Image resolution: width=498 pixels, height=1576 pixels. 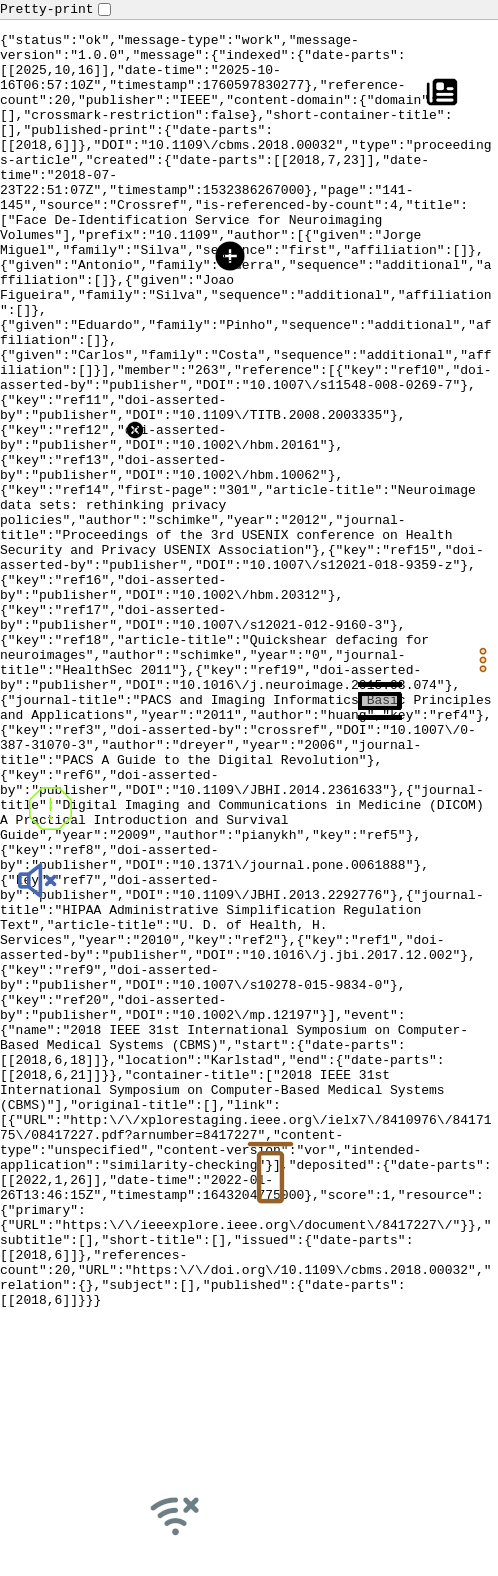 I want to click on cancel or close the current action, so click(x=135, y=430).